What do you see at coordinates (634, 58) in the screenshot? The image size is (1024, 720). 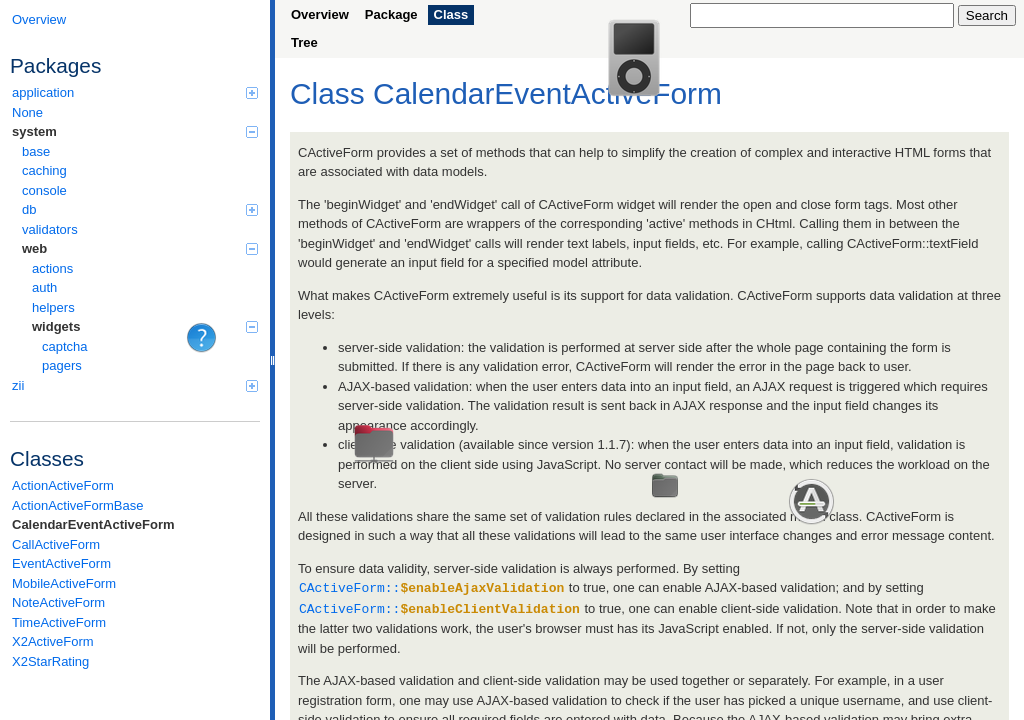 I see `open multimedia player application` at bounding box center [634, 58].